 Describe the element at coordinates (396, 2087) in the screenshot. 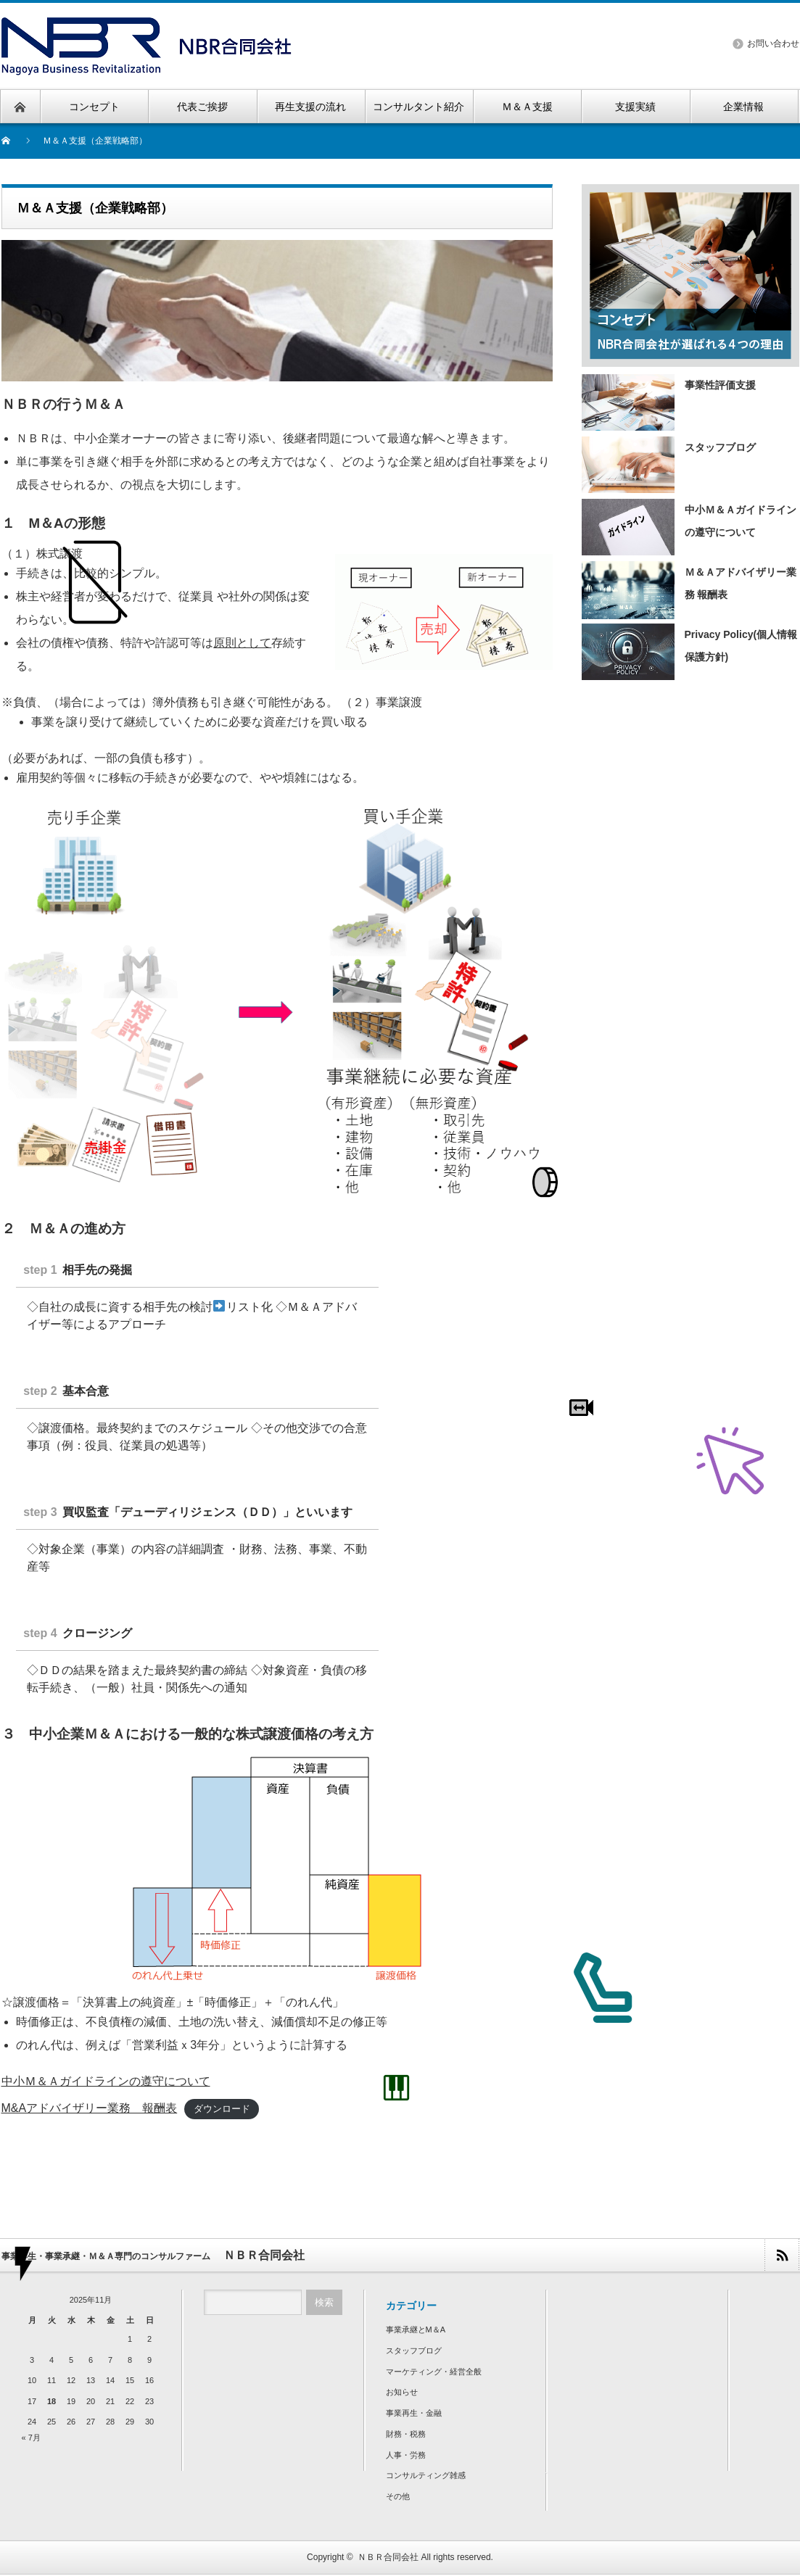

I see `open music or piano app` at that location.